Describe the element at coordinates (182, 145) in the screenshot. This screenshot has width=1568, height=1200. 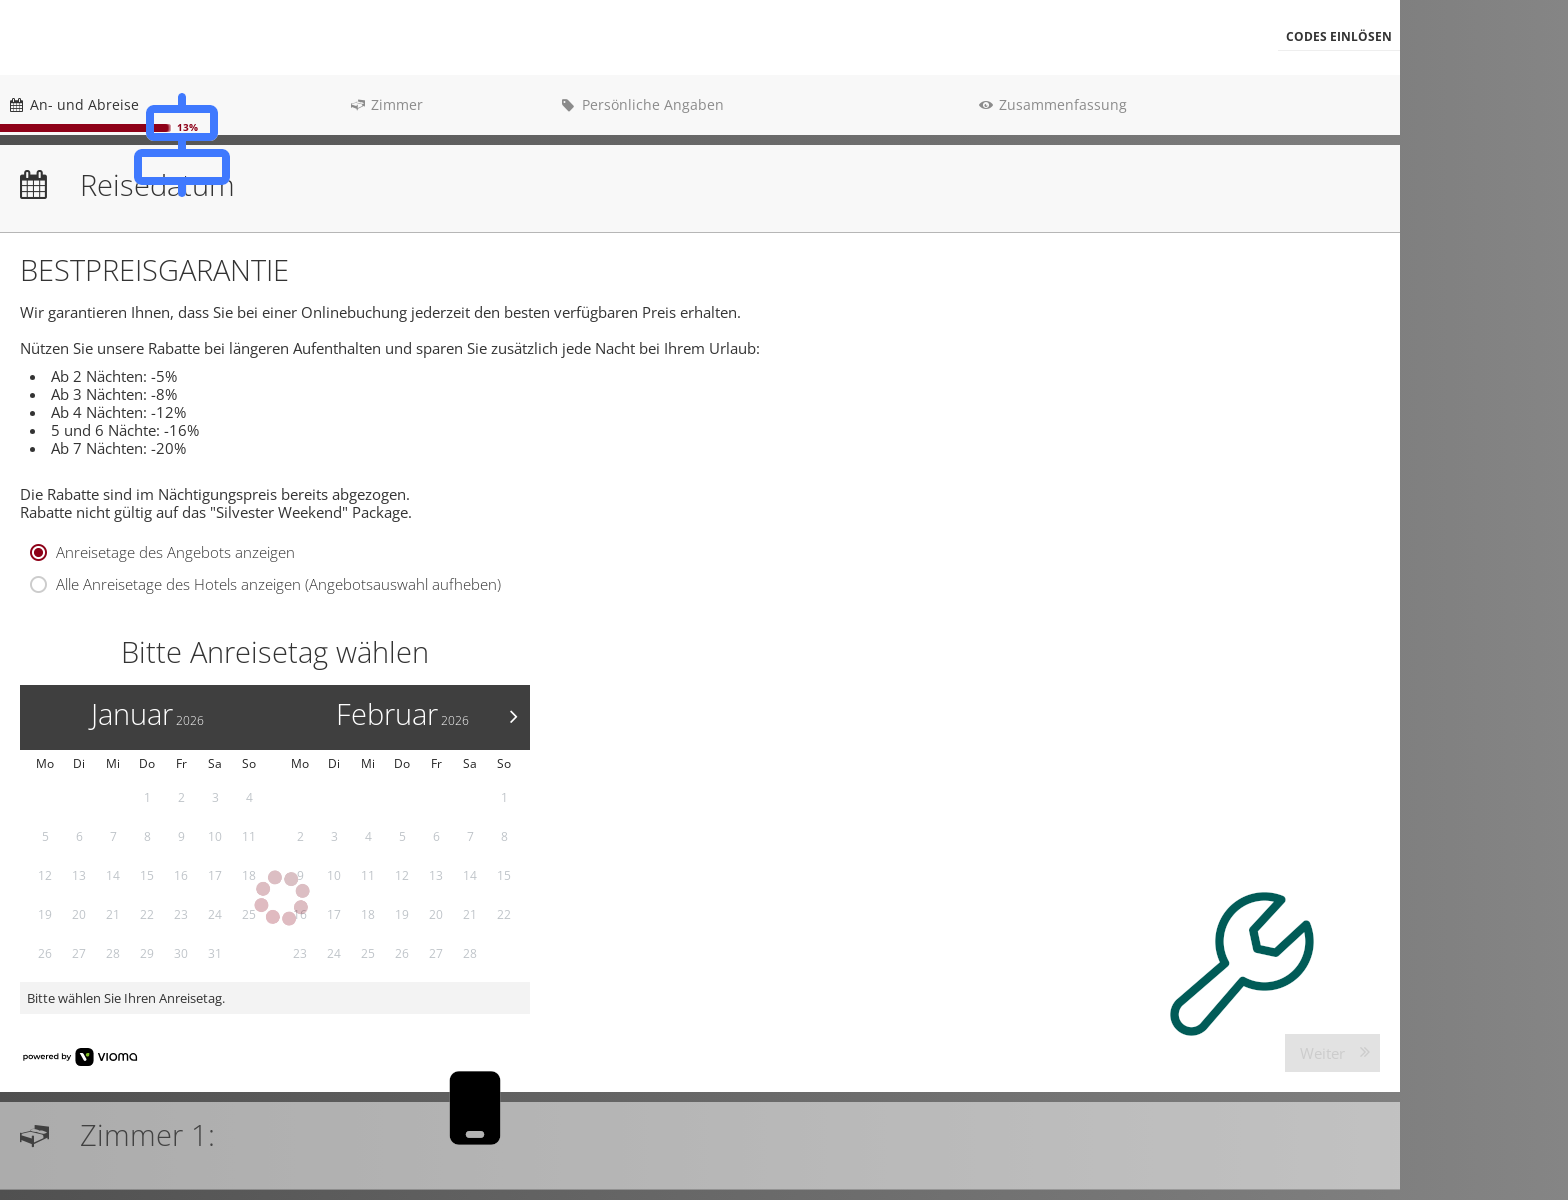
I see `align objects to horizontal center` at that location.